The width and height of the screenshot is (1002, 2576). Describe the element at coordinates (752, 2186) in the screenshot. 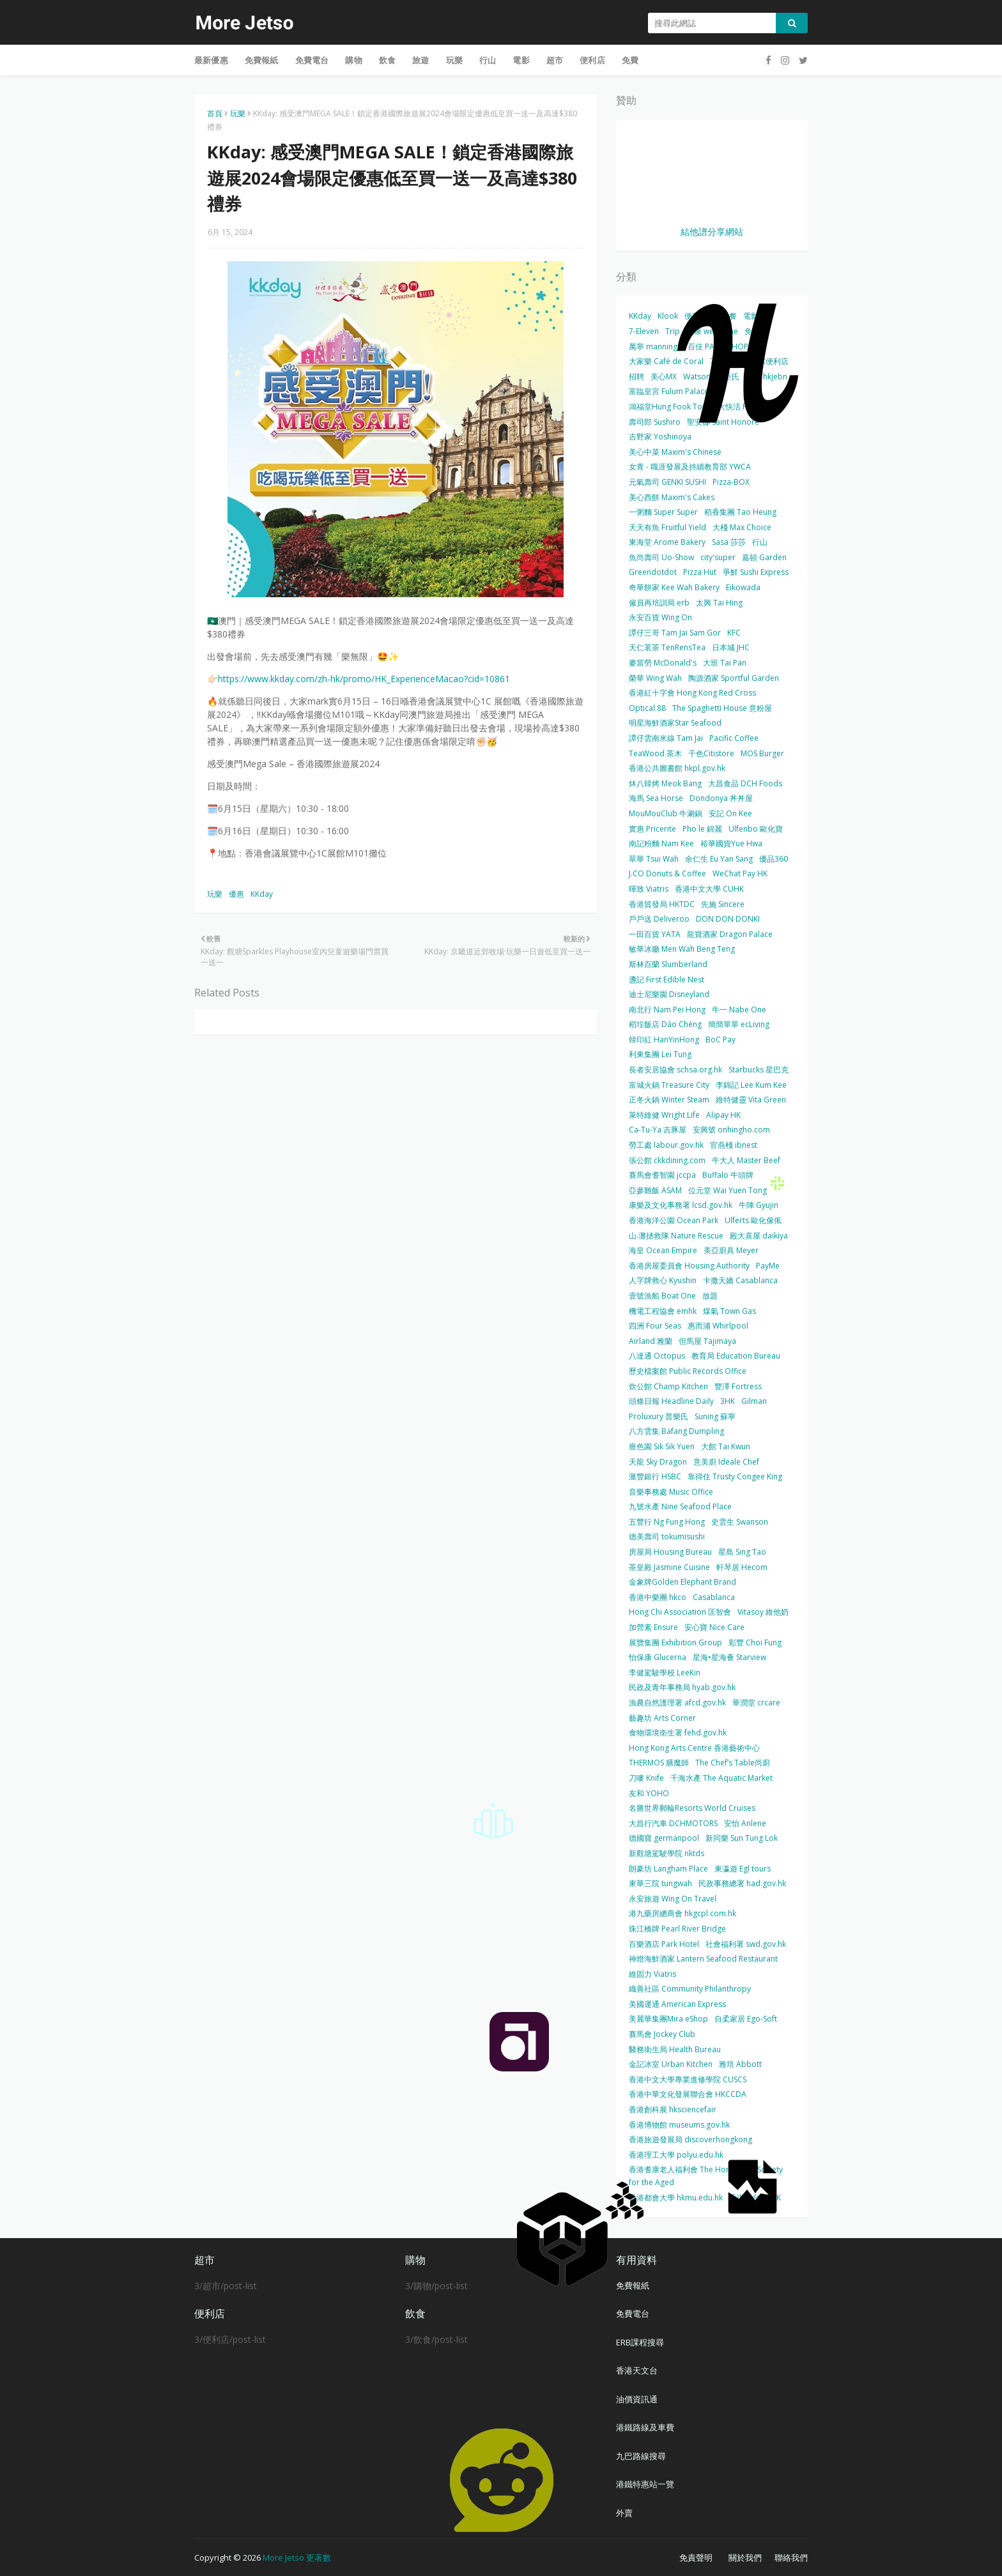

I see `indicates a corrupted or damaged file` at that location.